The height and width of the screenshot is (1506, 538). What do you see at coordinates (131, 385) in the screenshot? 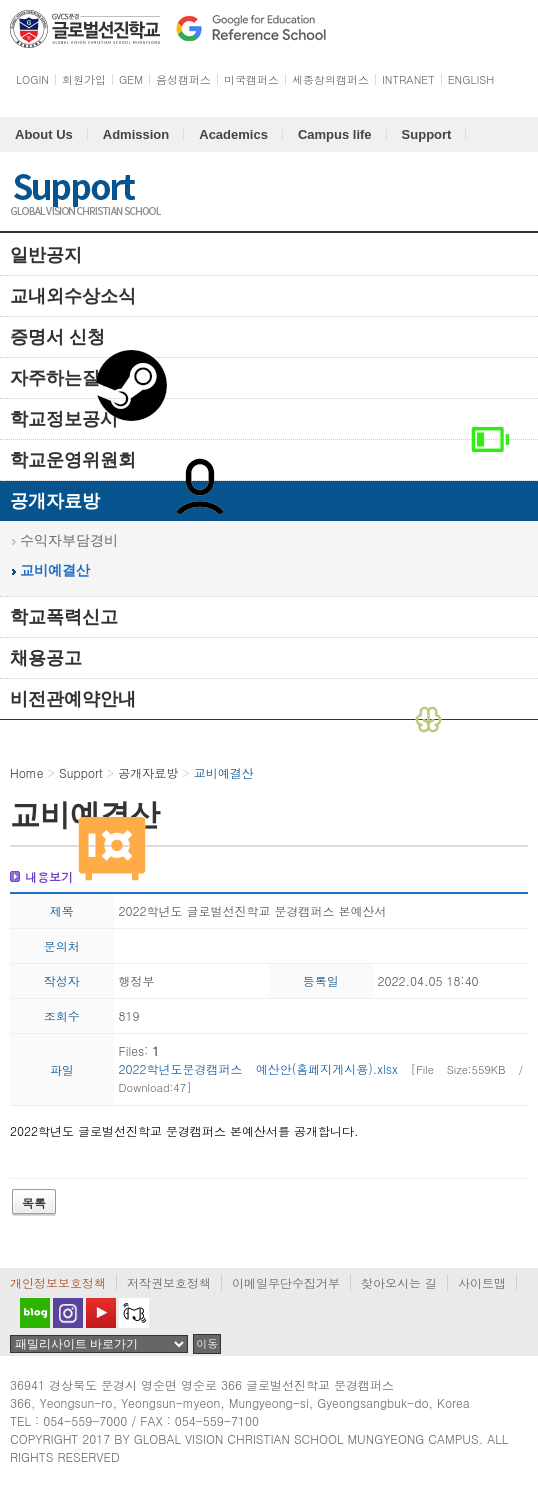
I see `open Steam gaming platform` at bounding box center [131, 385].